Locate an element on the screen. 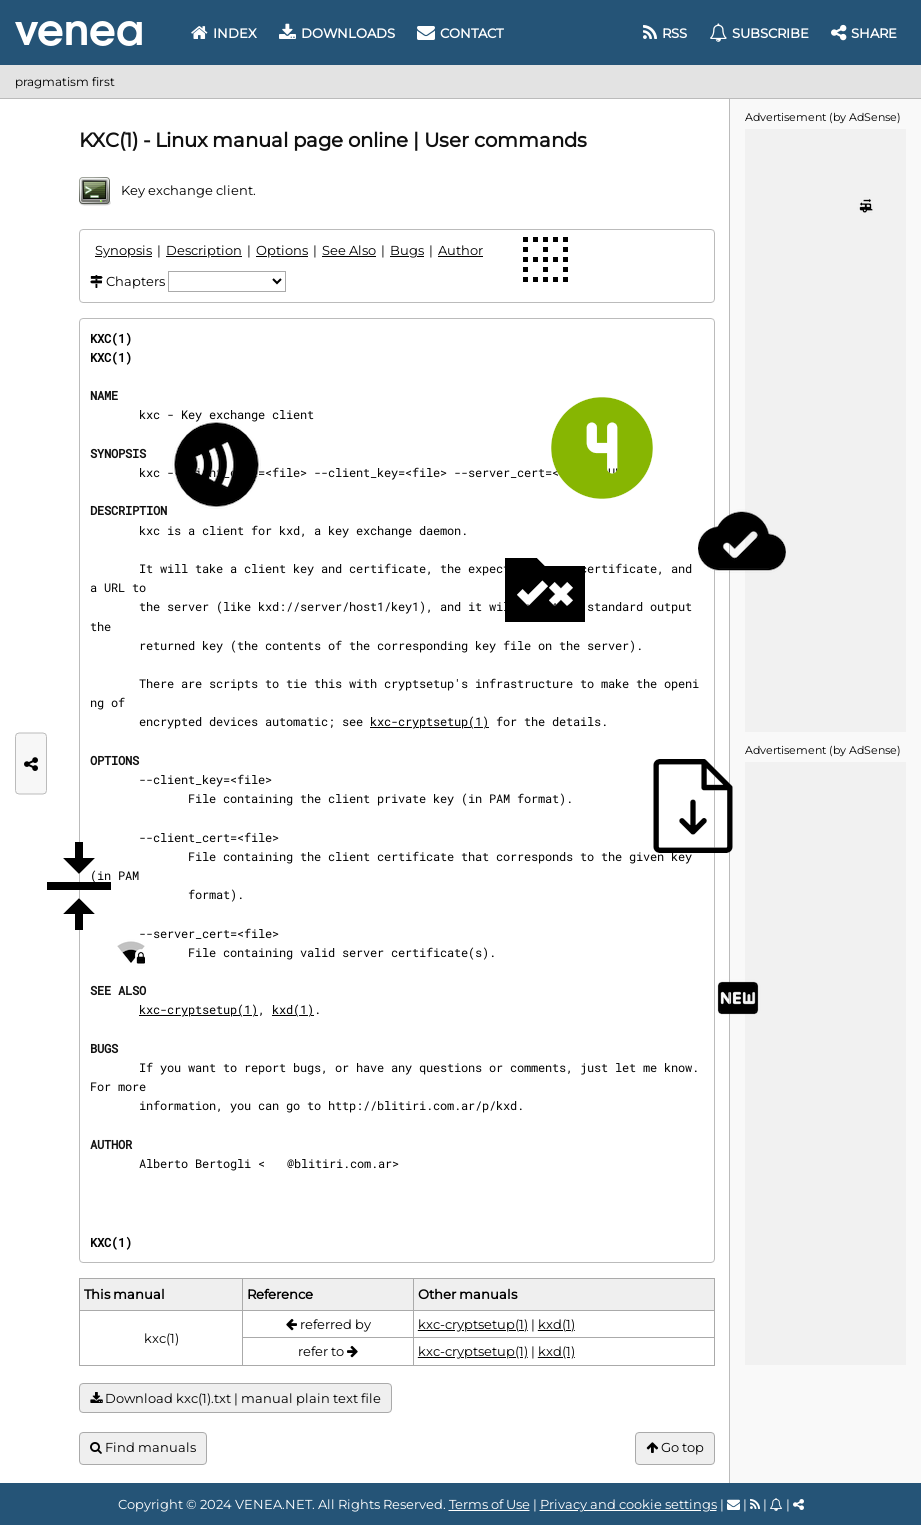 This screenshot has height=1525, width=921. indicates new content or recently added items is located at coordinates (738, 998).